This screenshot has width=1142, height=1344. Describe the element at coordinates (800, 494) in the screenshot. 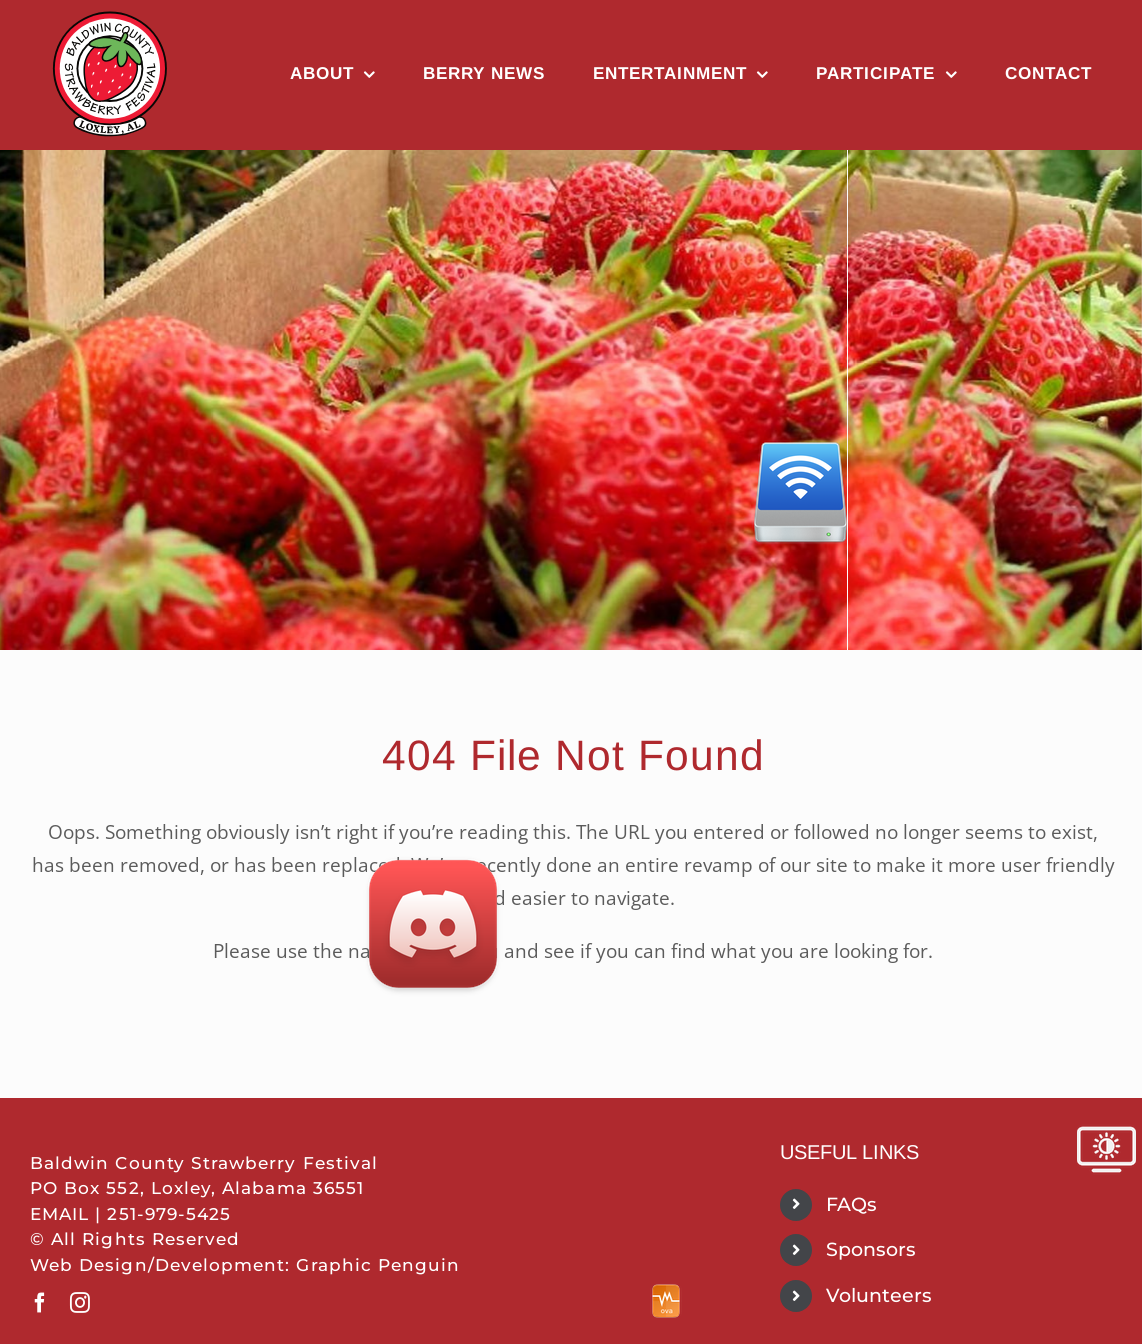

I see `access a wireless network drive` at that location.